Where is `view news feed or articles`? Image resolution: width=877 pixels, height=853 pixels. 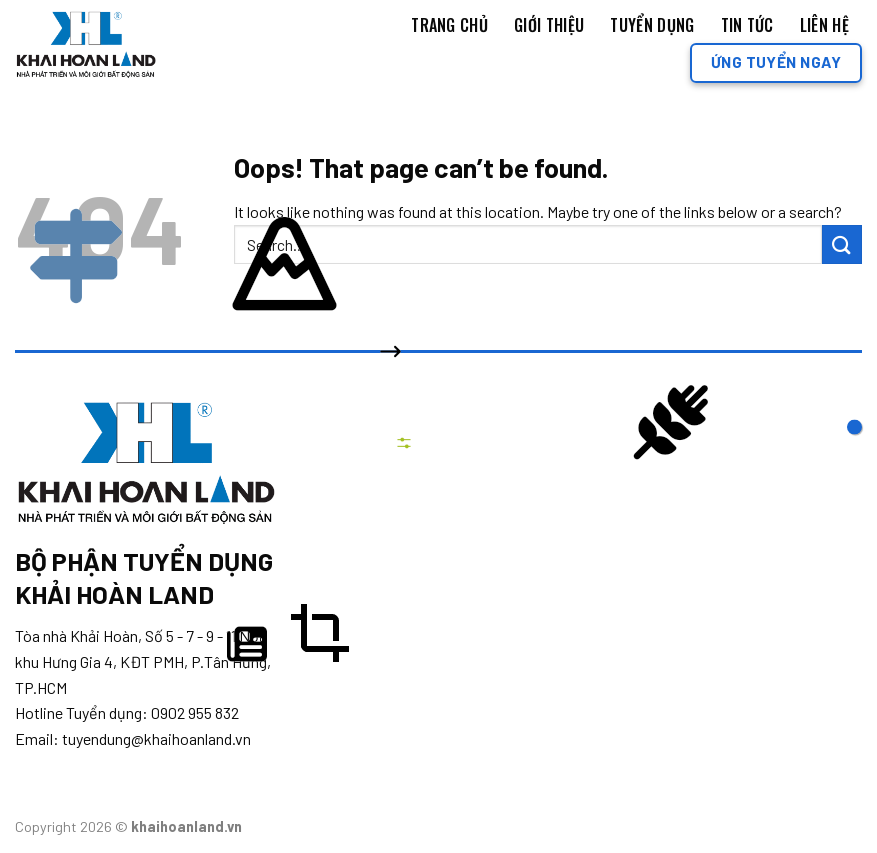
view news feed or articles is located at coordinates (247, 644).